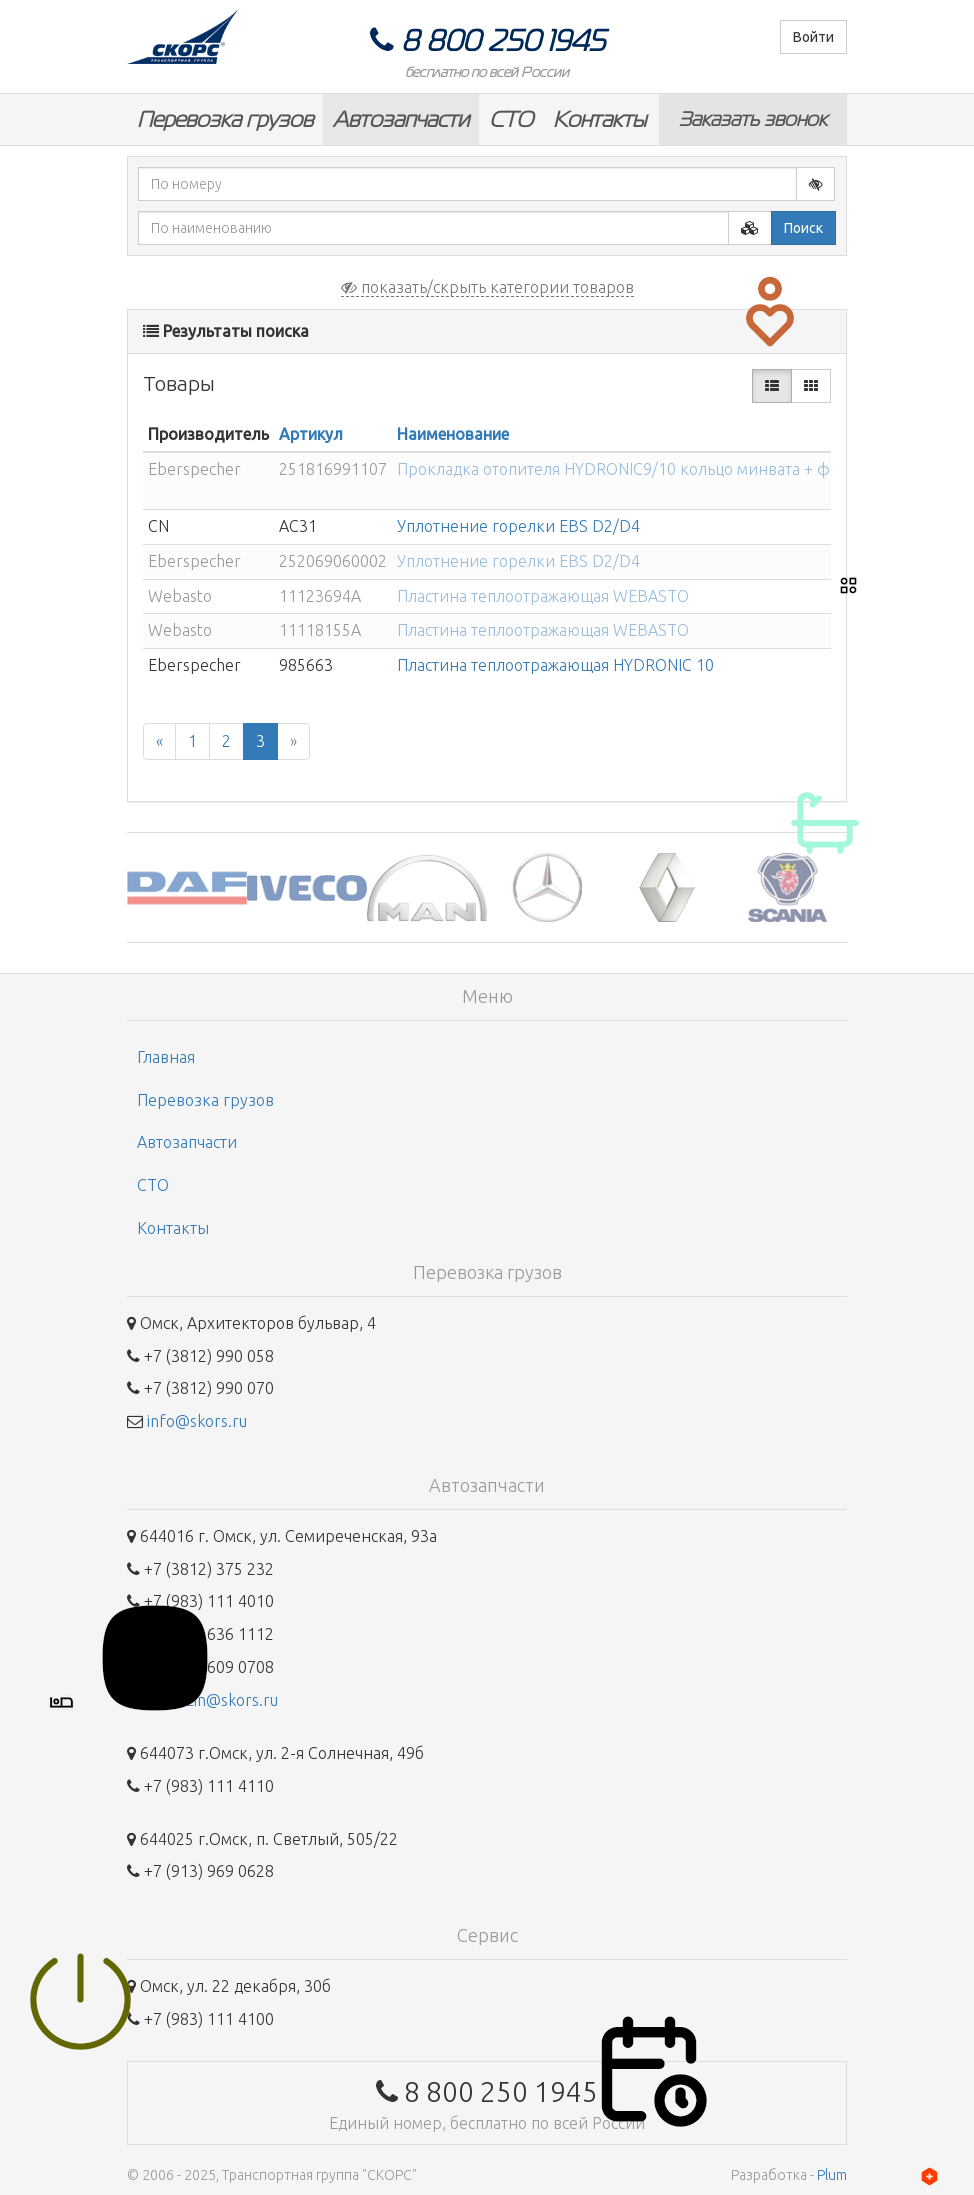  What do you see at coordinates (155, 1658) in the screenshot?
I see `a filled checkbox or selection indicator` at bounding box center [155, 1658].